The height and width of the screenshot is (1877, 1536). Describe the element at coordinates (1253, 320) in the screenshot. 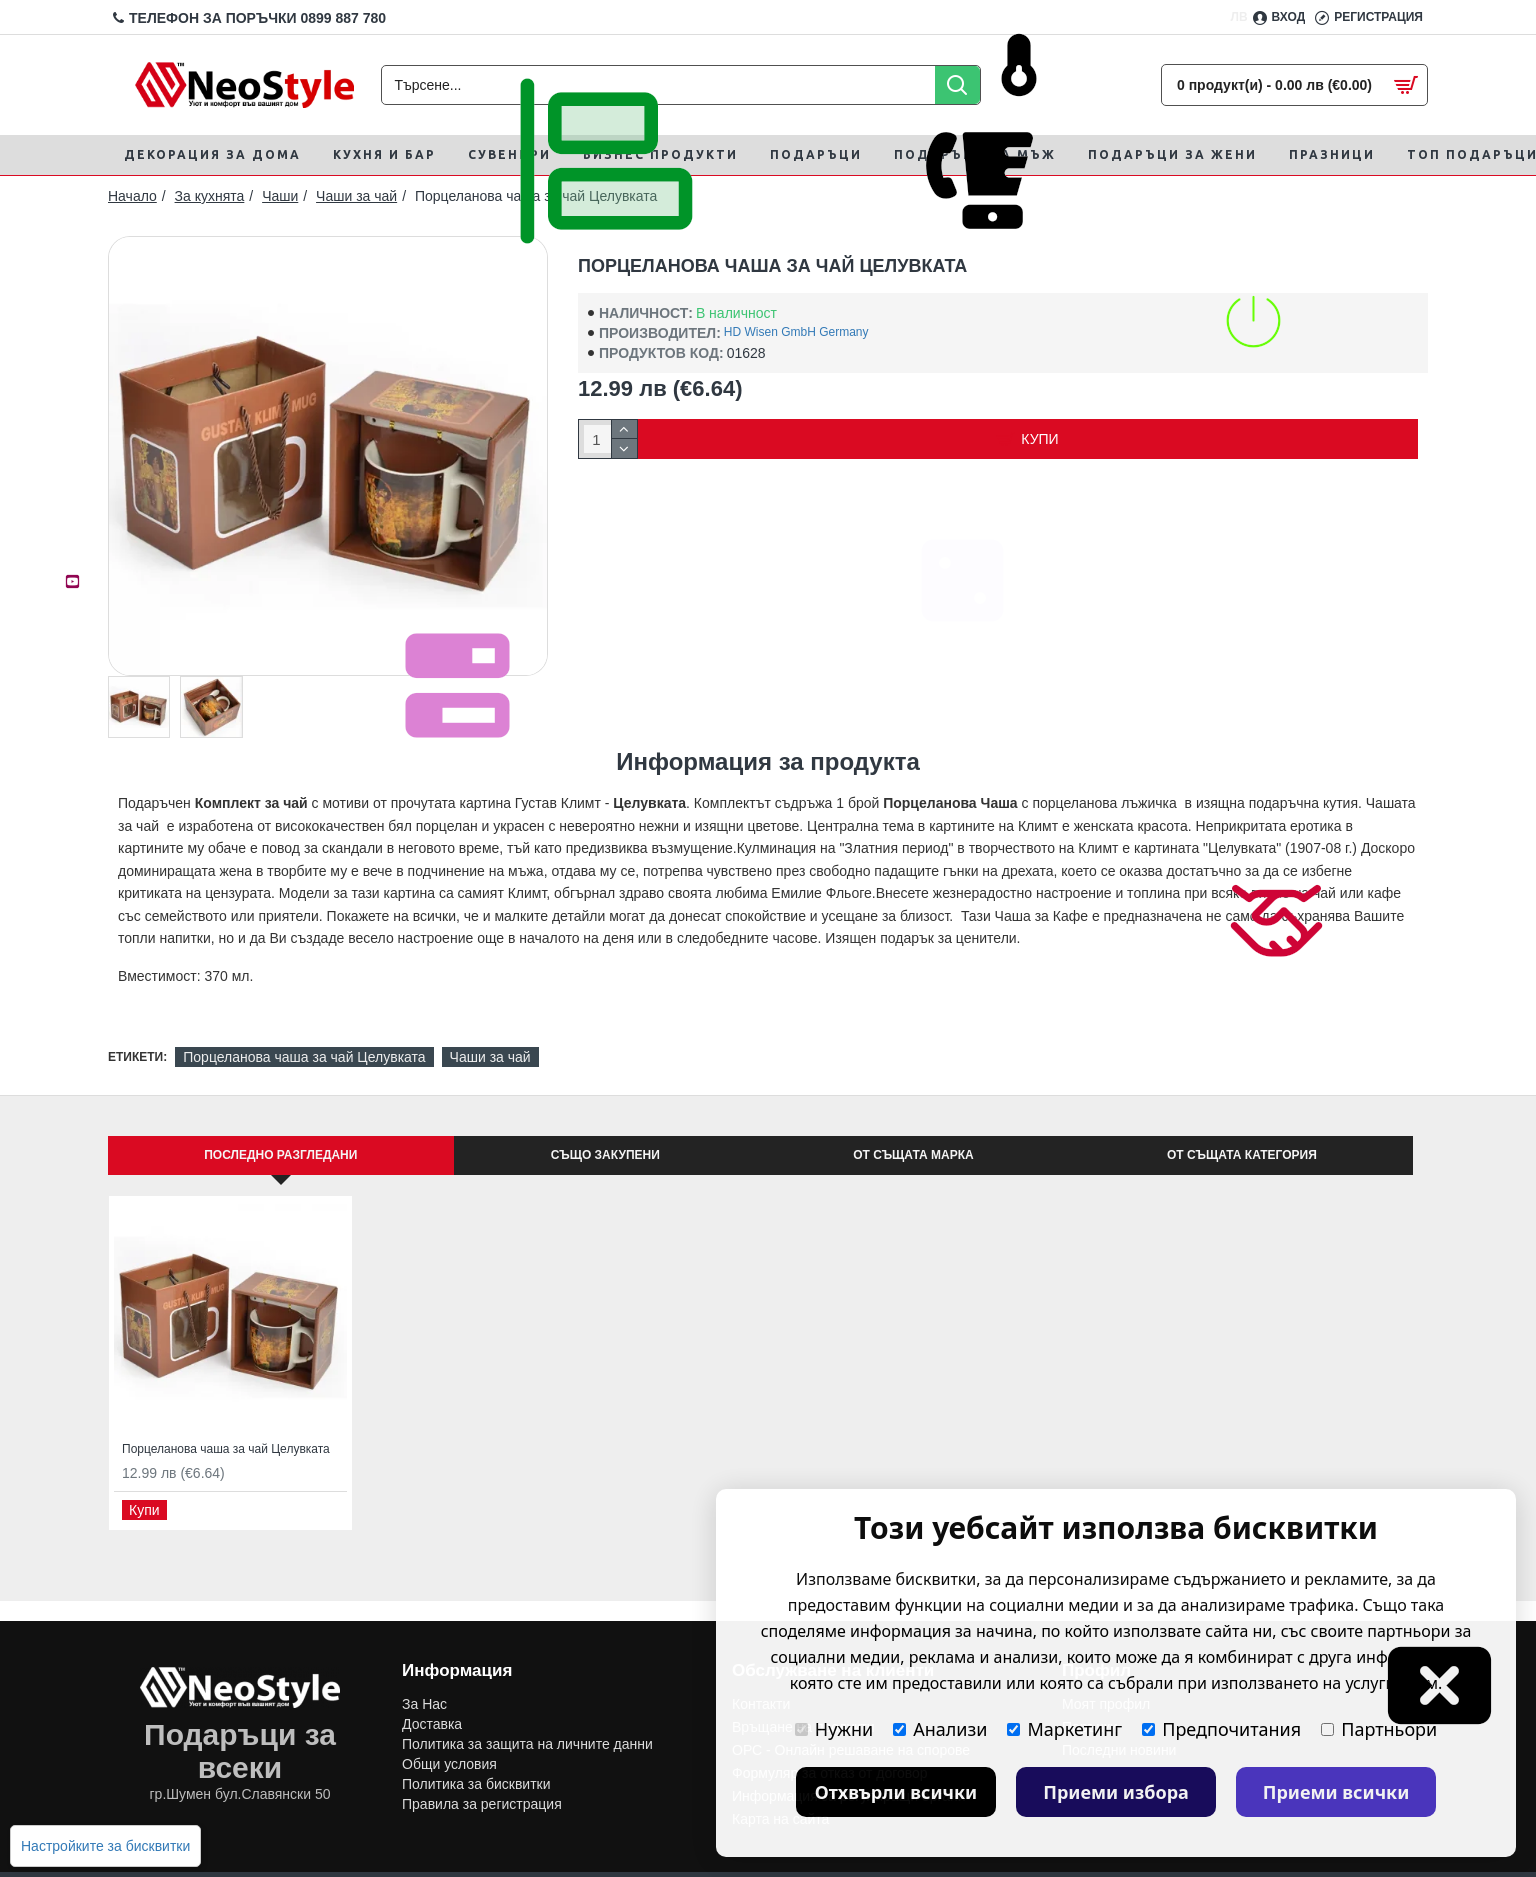

I see `turn device on or off` at that location.